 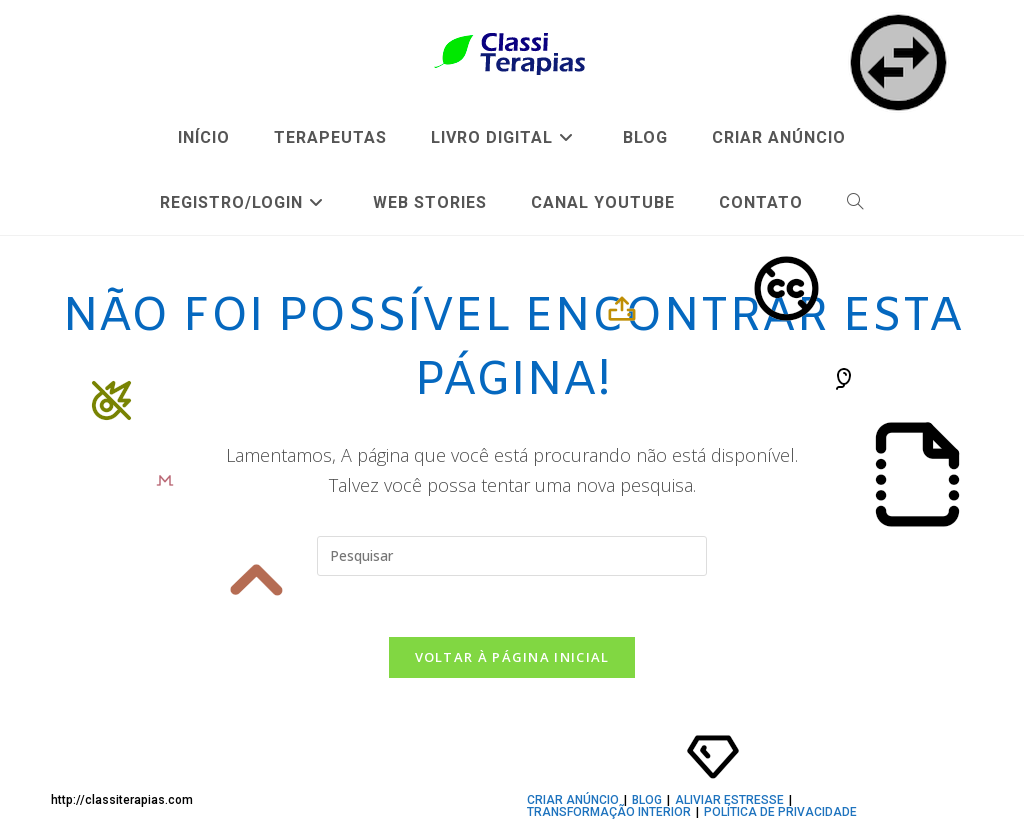 What do you see at coordinates (898, 62) in the screenshot?
I see `swap or exchange items horizontally` at bounding box center [898, 62].